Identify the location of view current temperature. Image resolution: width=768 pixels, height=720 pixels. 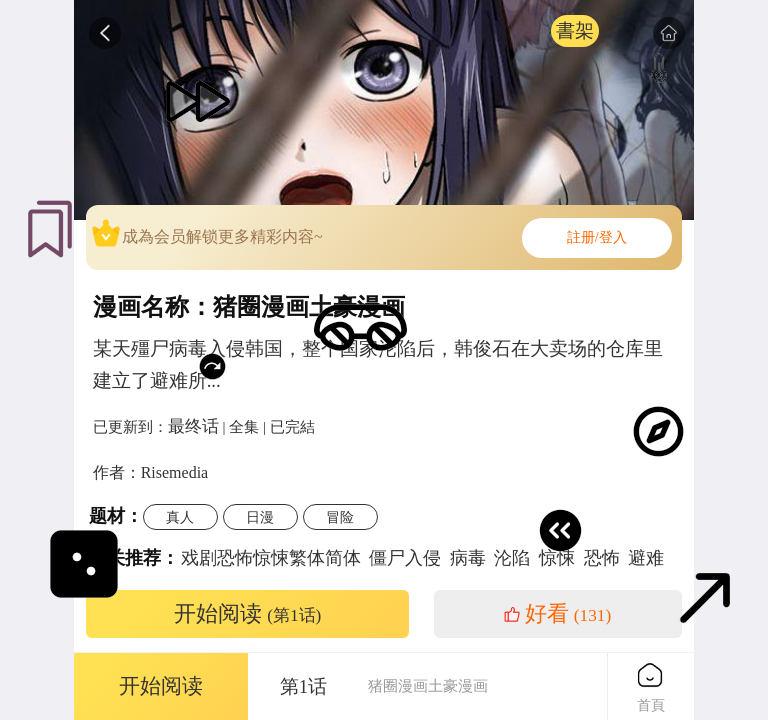
(659, 68).